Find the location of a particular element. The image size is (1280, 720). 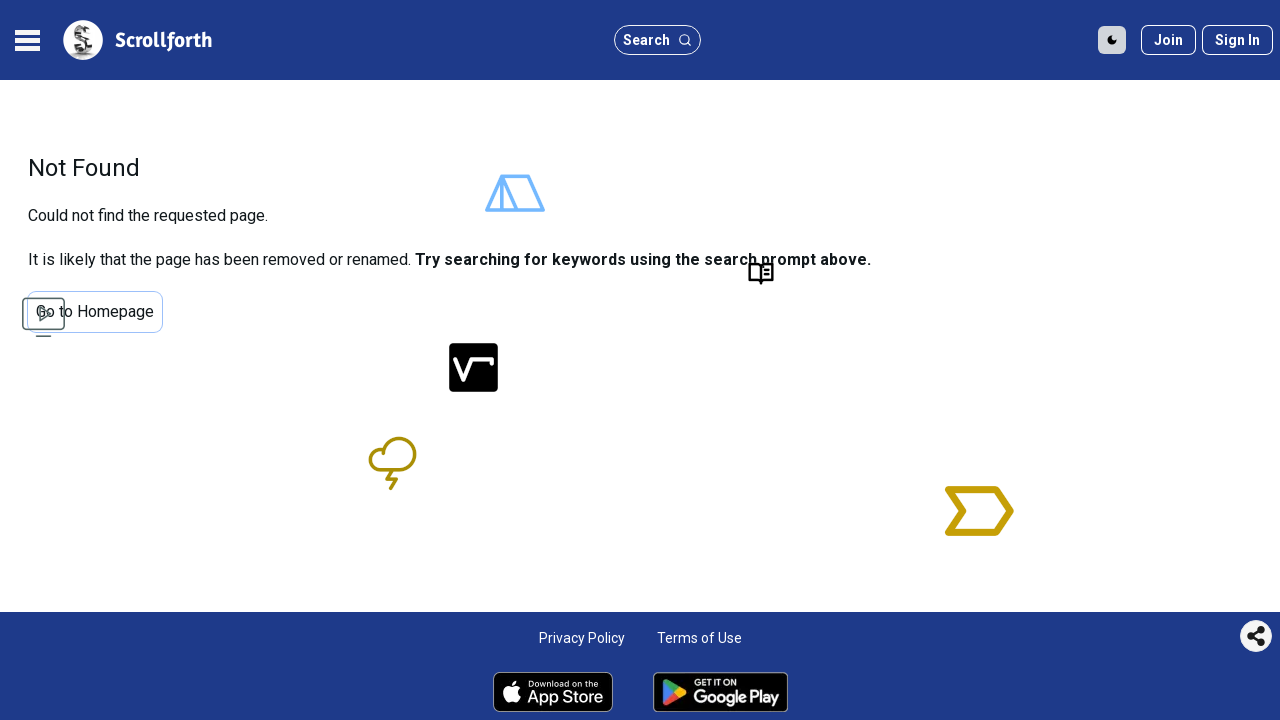

view camping or outdoor locations is located at coordinates (515, 195).